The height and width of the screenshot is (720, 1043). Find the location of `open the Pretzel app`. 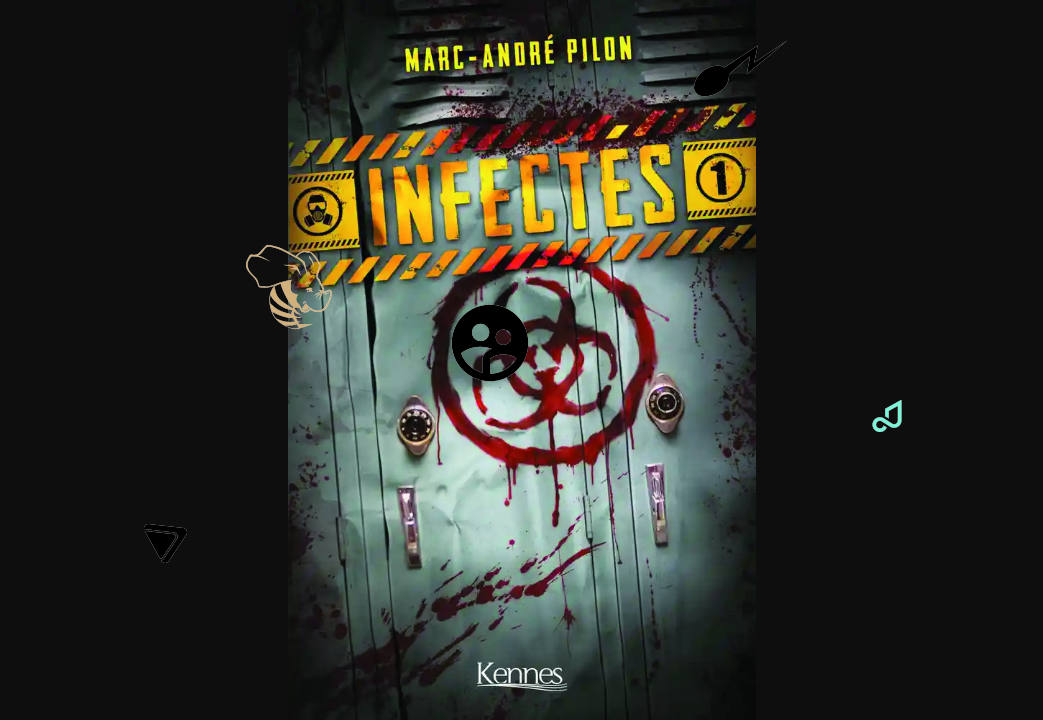

open the Pretzel app is located at coordinates (887, 416).